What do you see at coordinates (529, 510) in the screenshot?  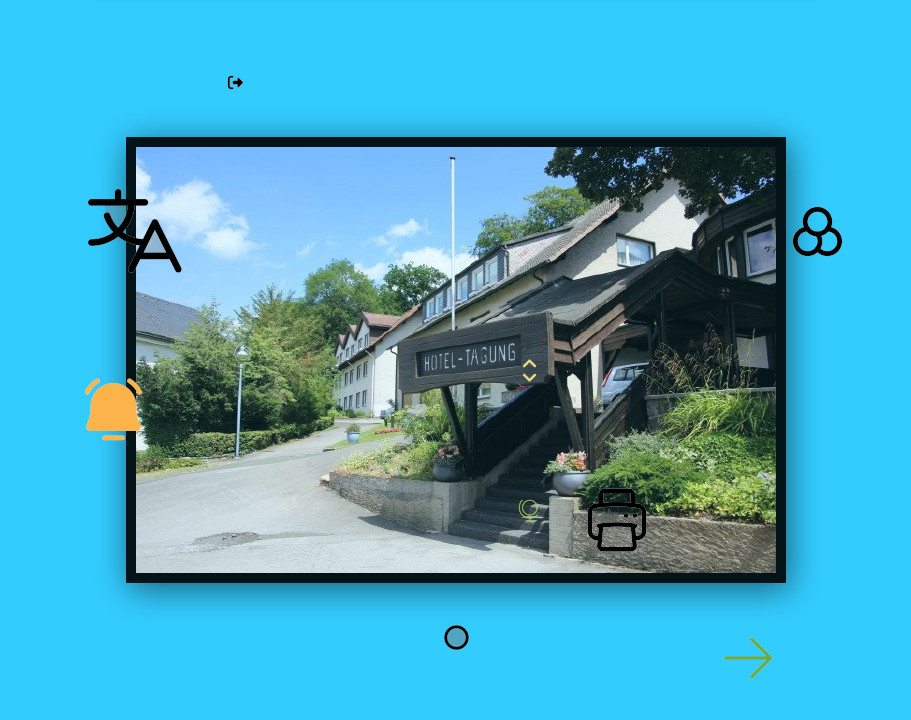 I see `view global or worldwide settings` at bounding box center [529, 510].